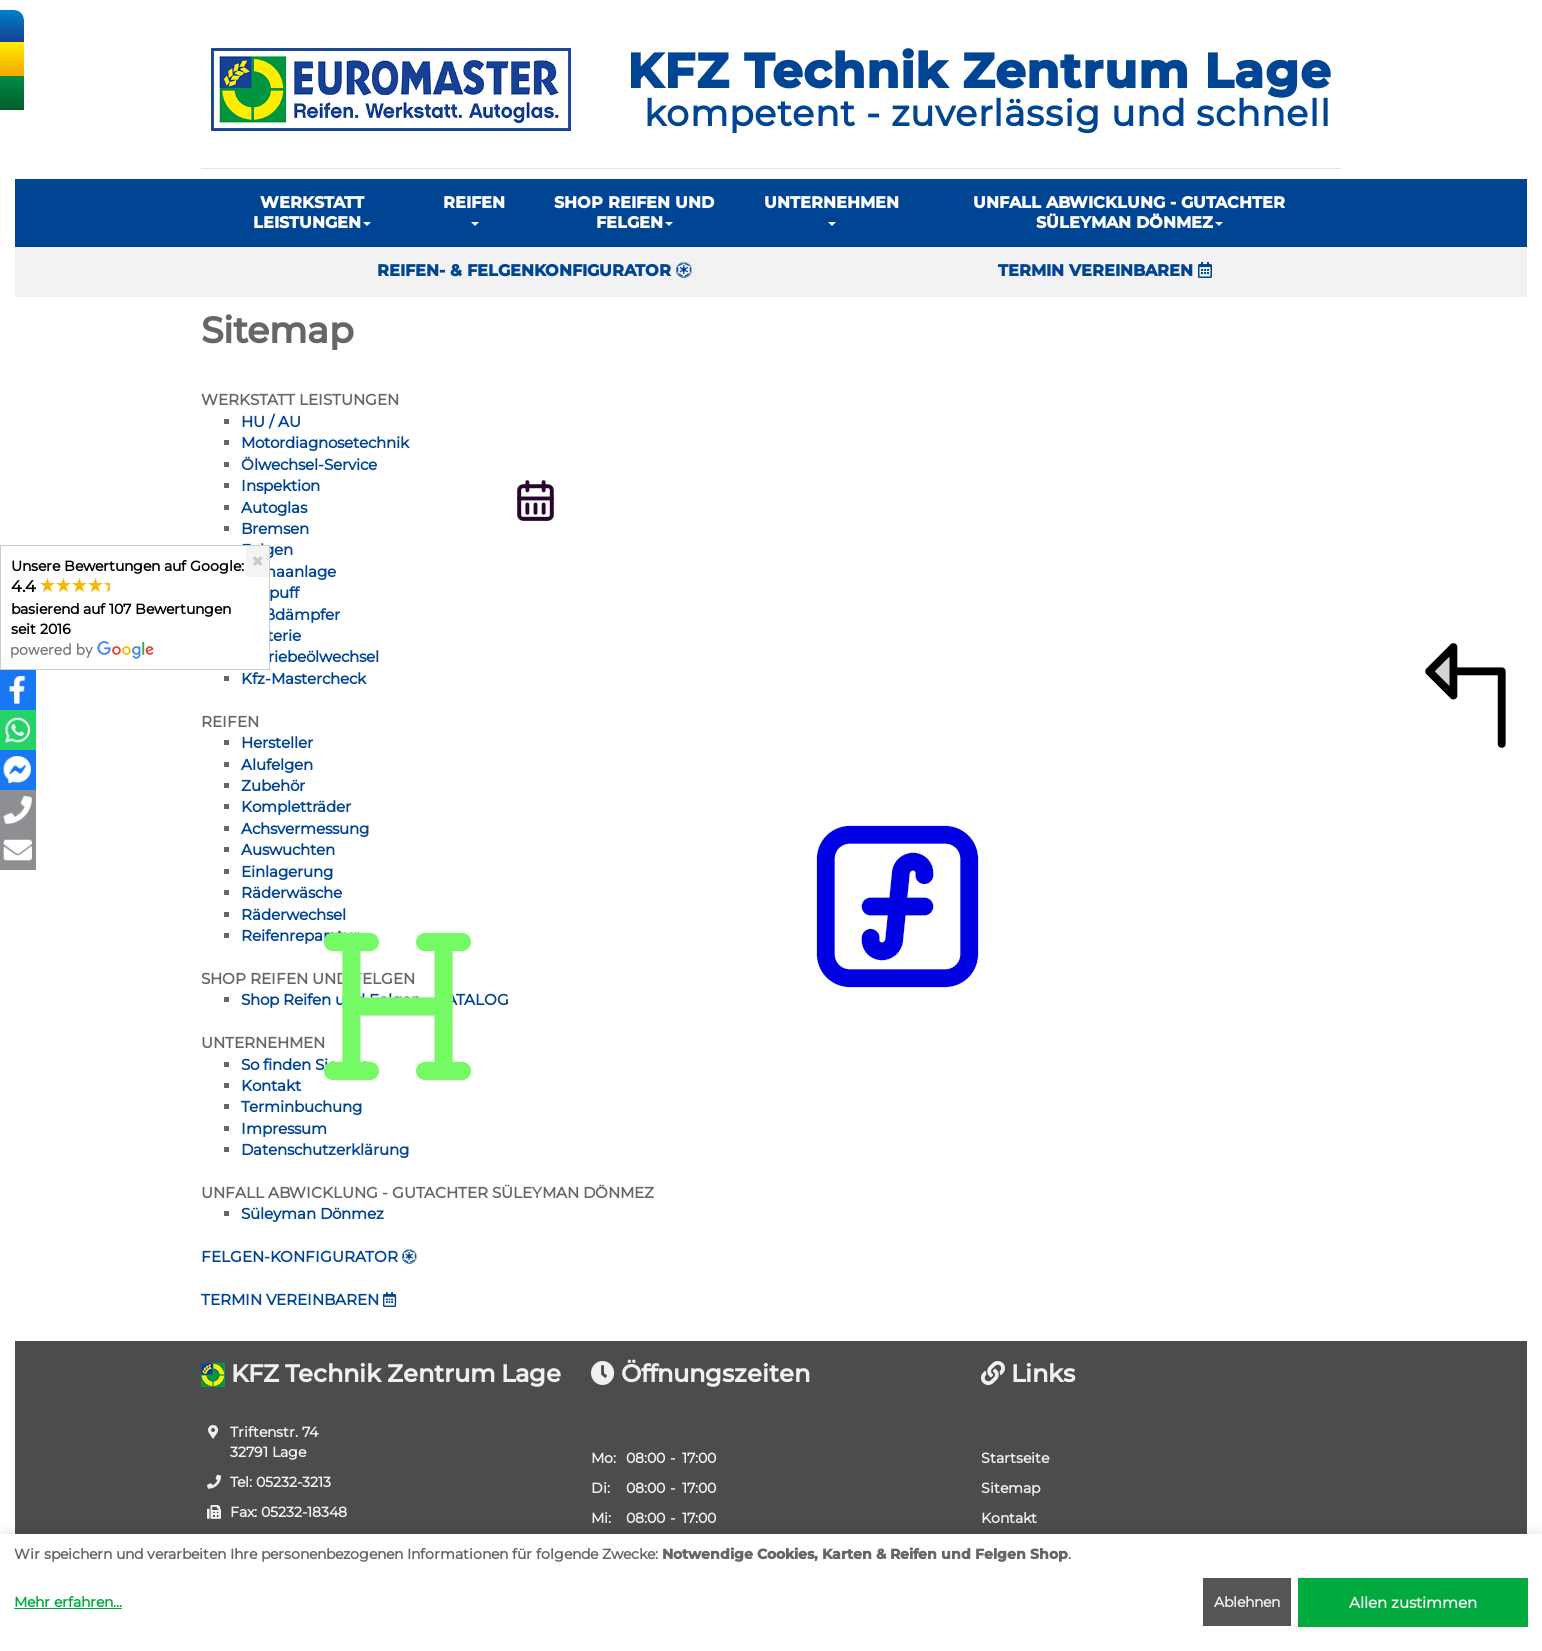 This screenshot has width=1542, height=1651. I want to click on apply heading format to selected text, so click(397, 1006).